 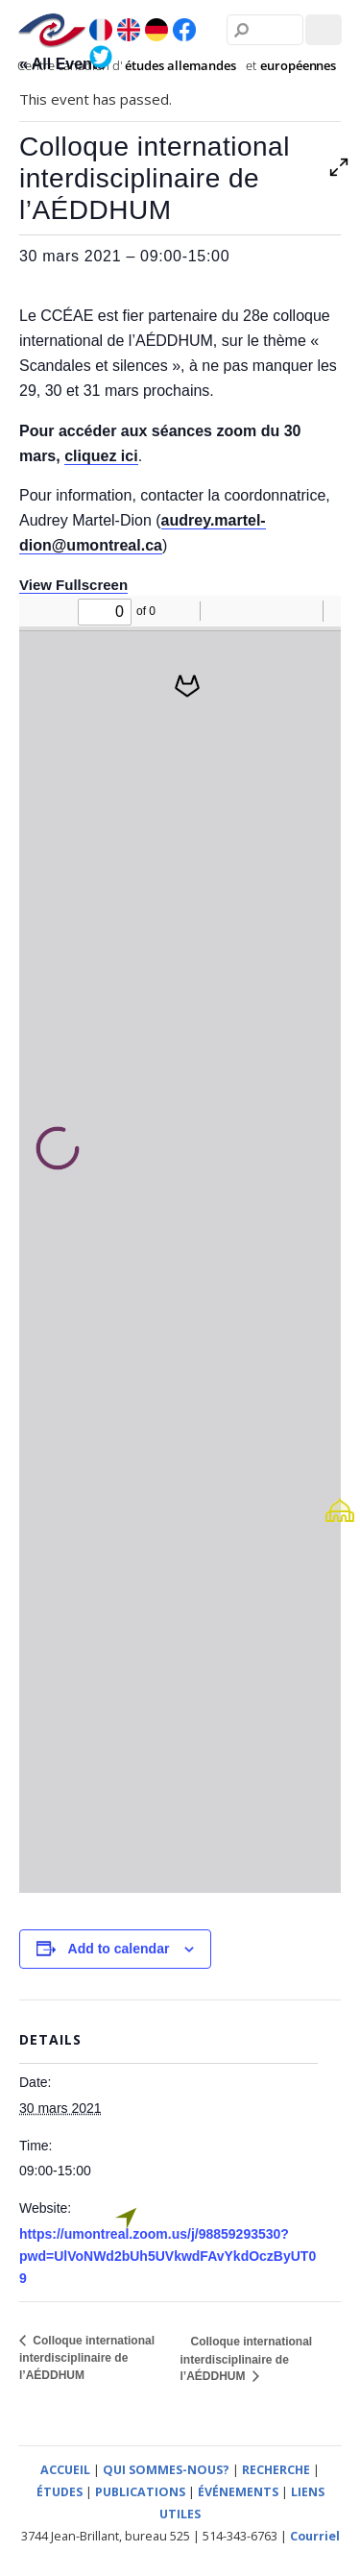 I want to click on find nearby mosques, so click(x=340, y=1511).